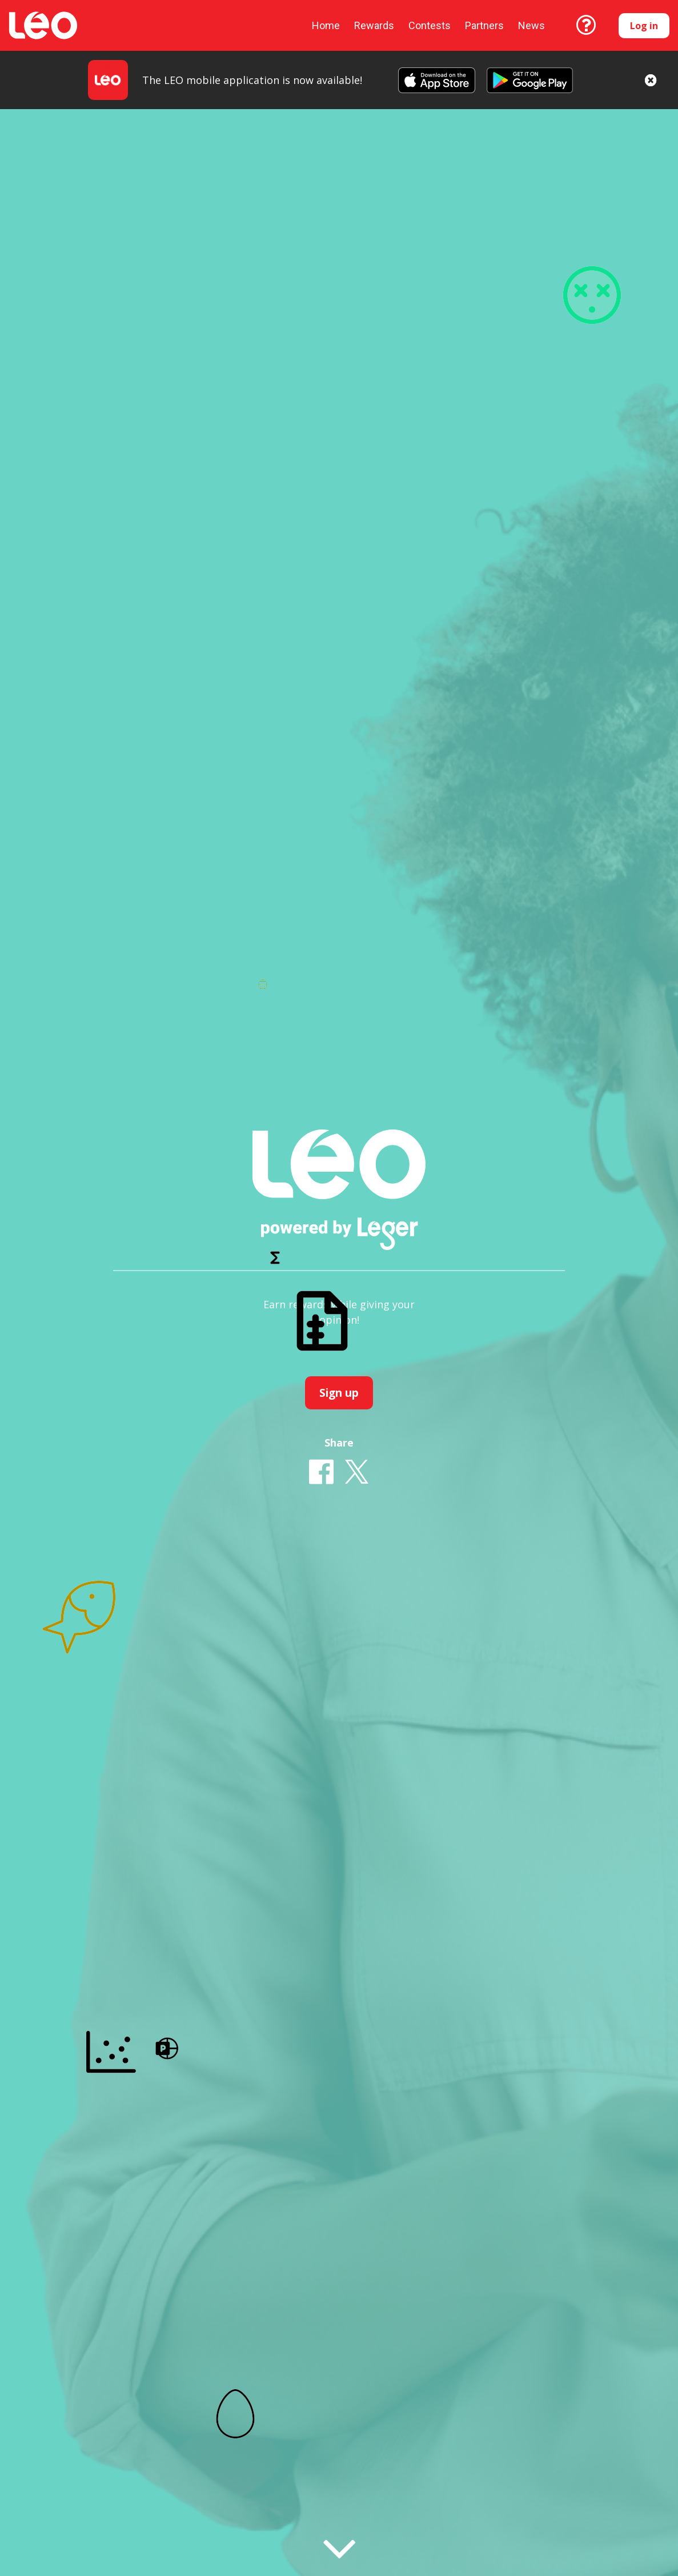  What do you see at coordinates (322, 1321) in the screenshot?
I see `access compressed or archived files` at bounding box center [322, 1321].